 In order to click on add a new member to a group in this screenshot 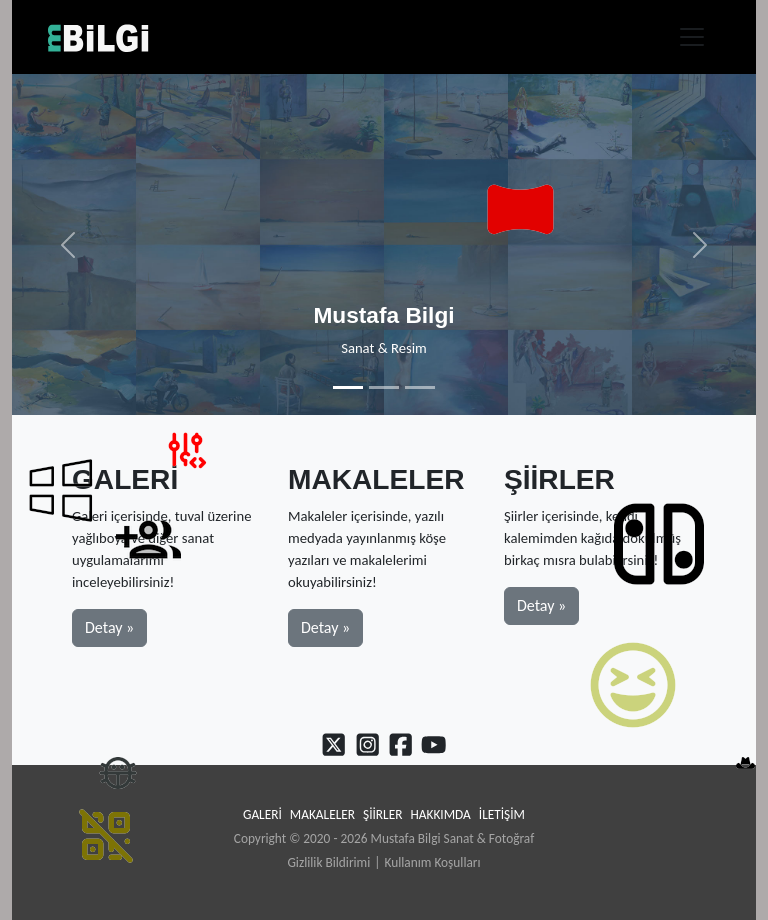, I will do `click(148, 539)`.